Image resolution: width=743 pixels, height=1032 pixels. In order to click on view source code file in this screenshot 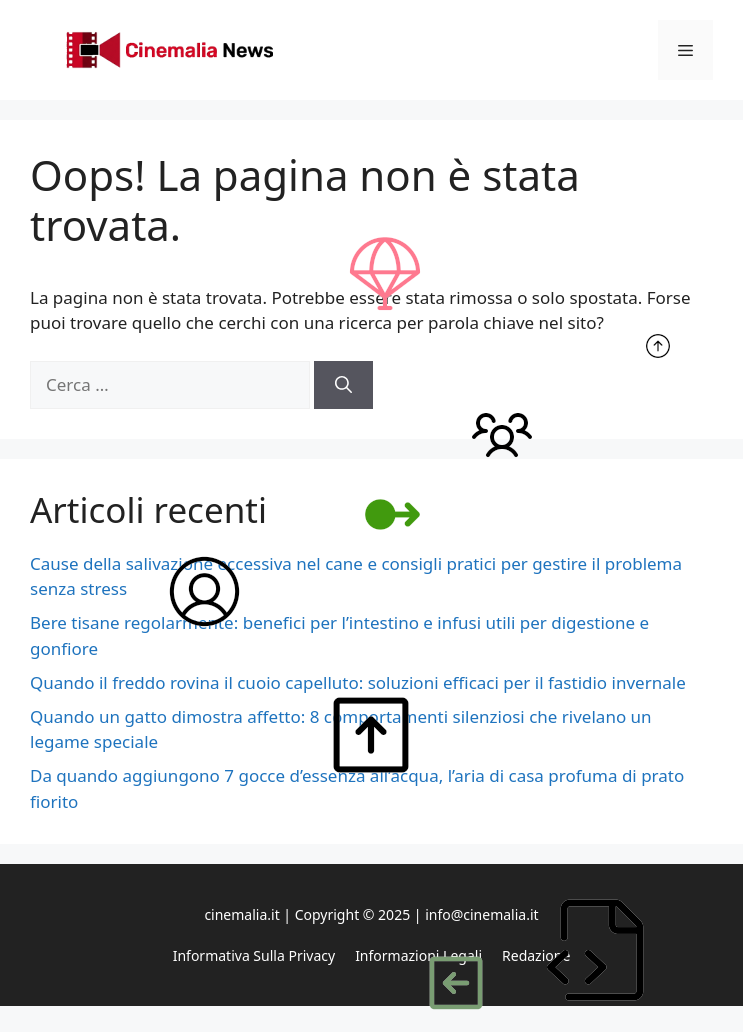, I will do `click(602, 950)`.